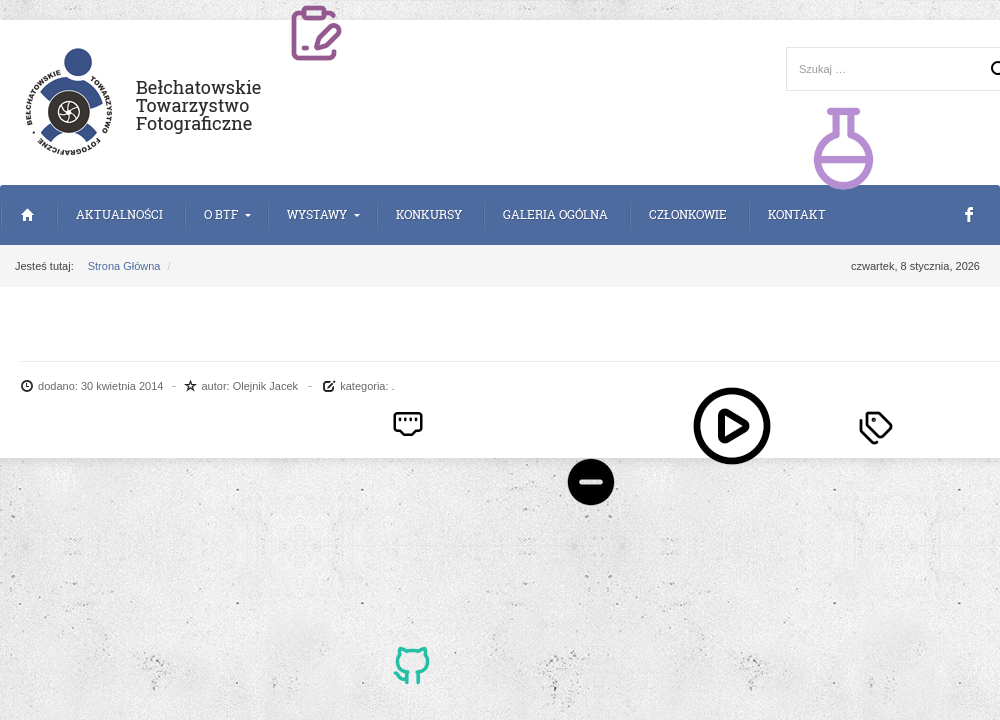  I want to click on edit or fill out a form, so click(314, 33).